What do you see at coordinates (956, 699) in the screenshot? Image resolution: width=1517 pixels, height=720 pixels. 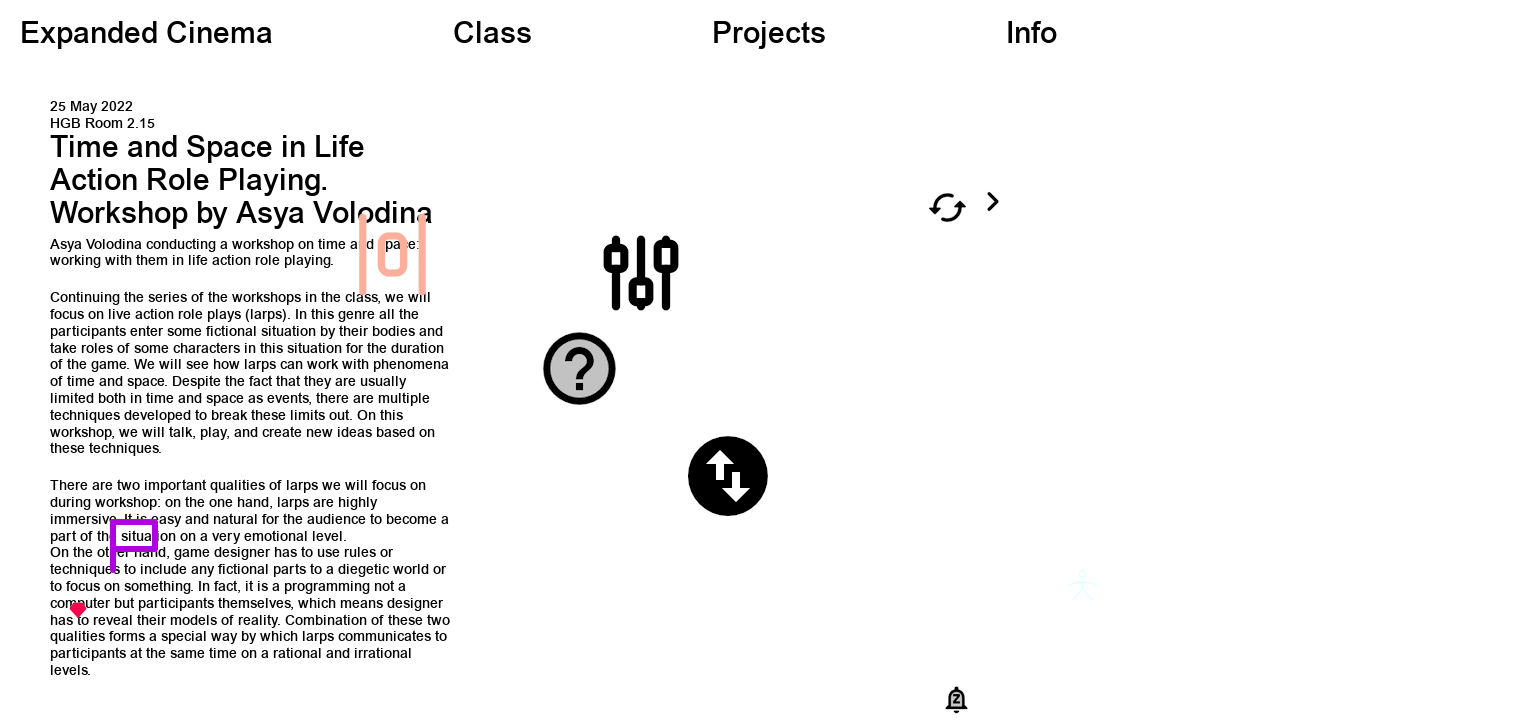 I see `notifications are currently snoozed` at bounding box center [956, 699].